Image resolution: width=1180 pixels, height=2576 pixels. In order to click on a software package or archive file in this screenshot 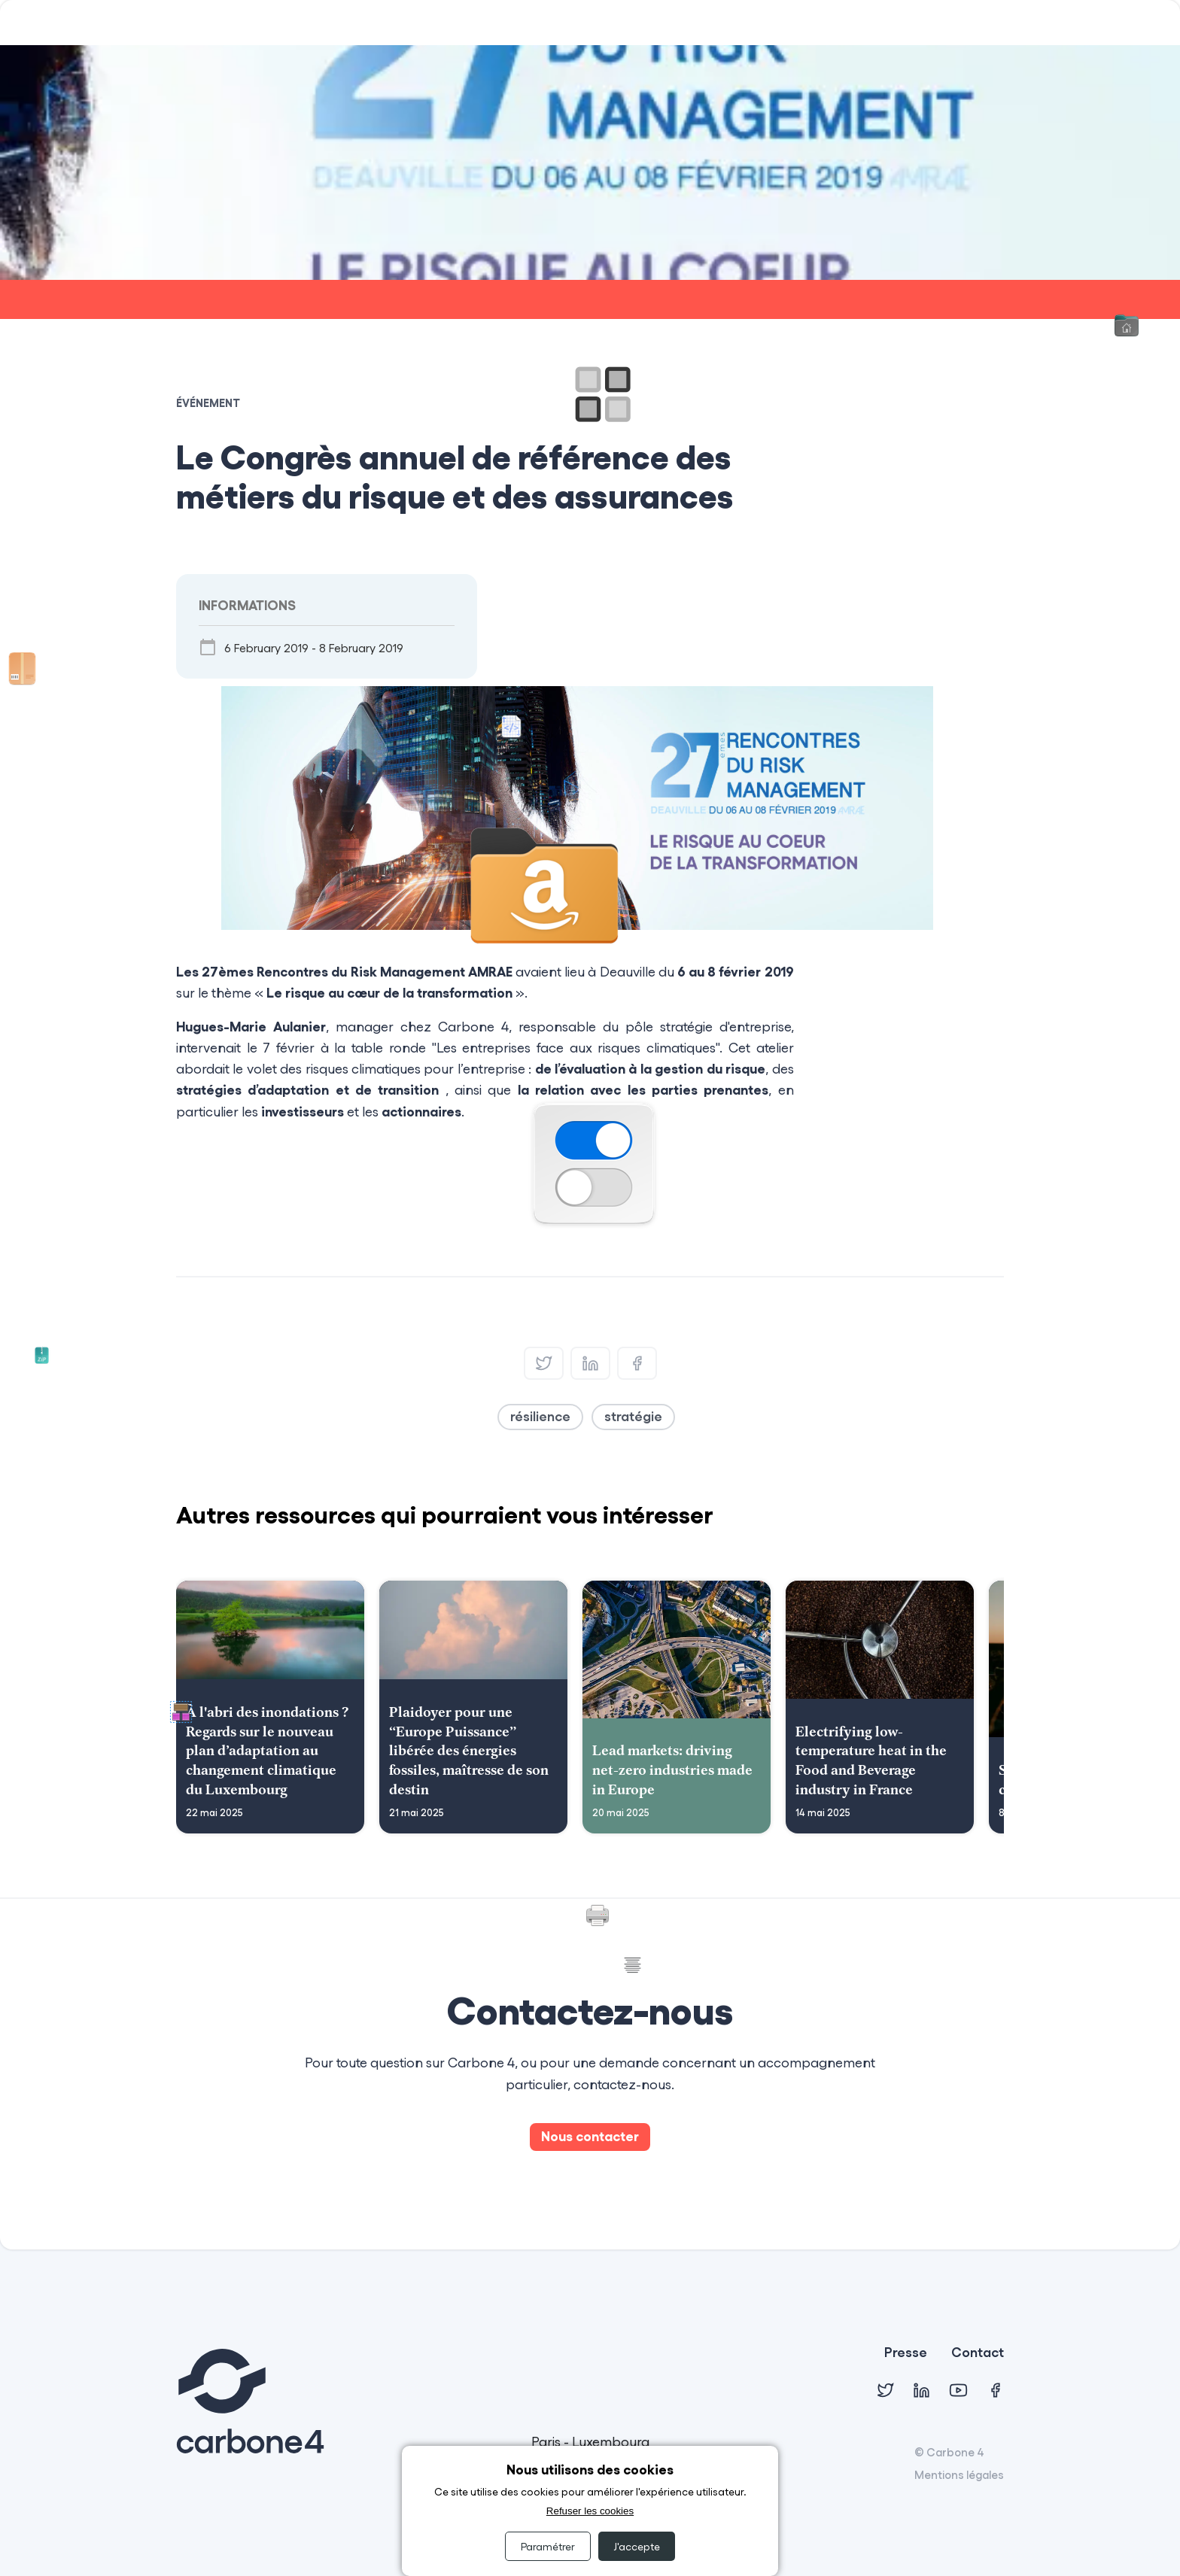, I will do `click(22, 668)`.